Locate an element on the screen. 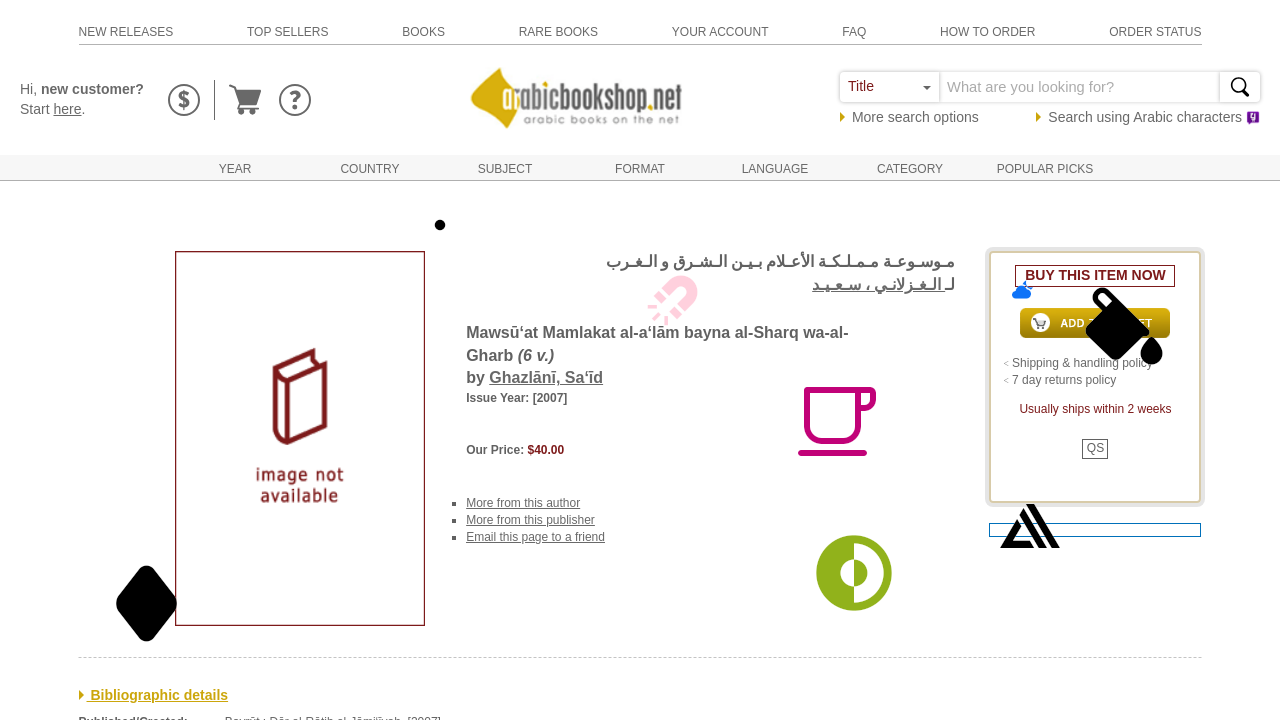 This screenshot has height=720, width=1280. fill an area with color is located at coordinates (1124, 326).